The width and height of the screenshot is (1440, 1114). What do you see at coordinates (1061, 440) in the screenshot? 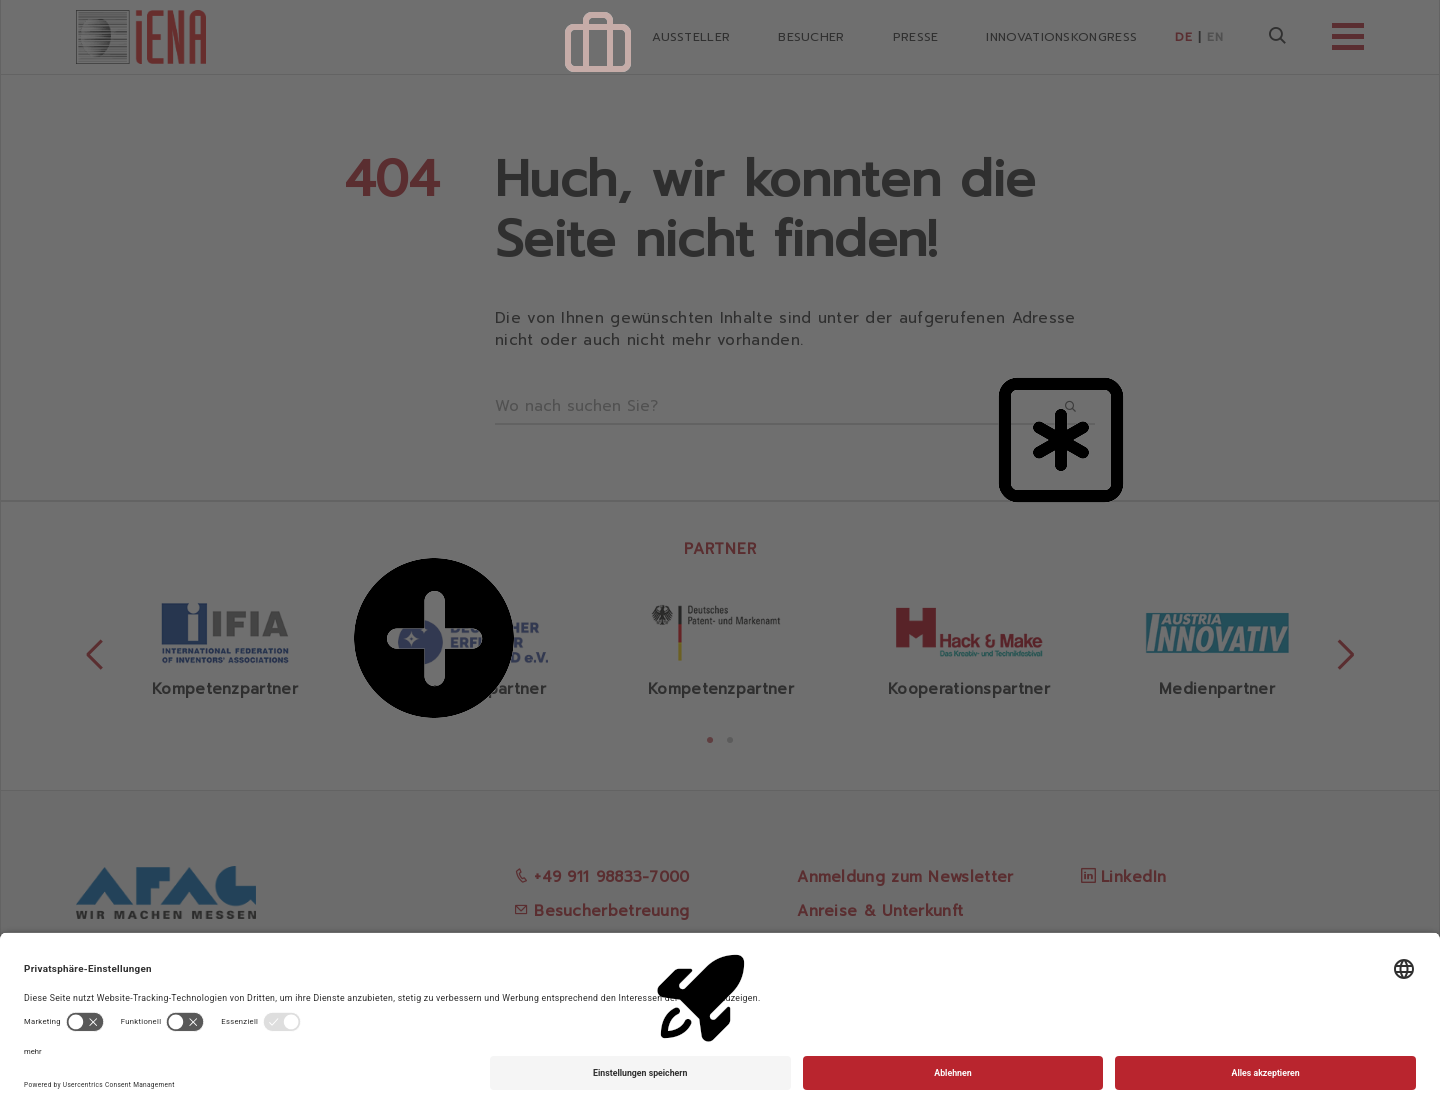
I see `enter a password or PIN field` at bounding box center [1061, 440].